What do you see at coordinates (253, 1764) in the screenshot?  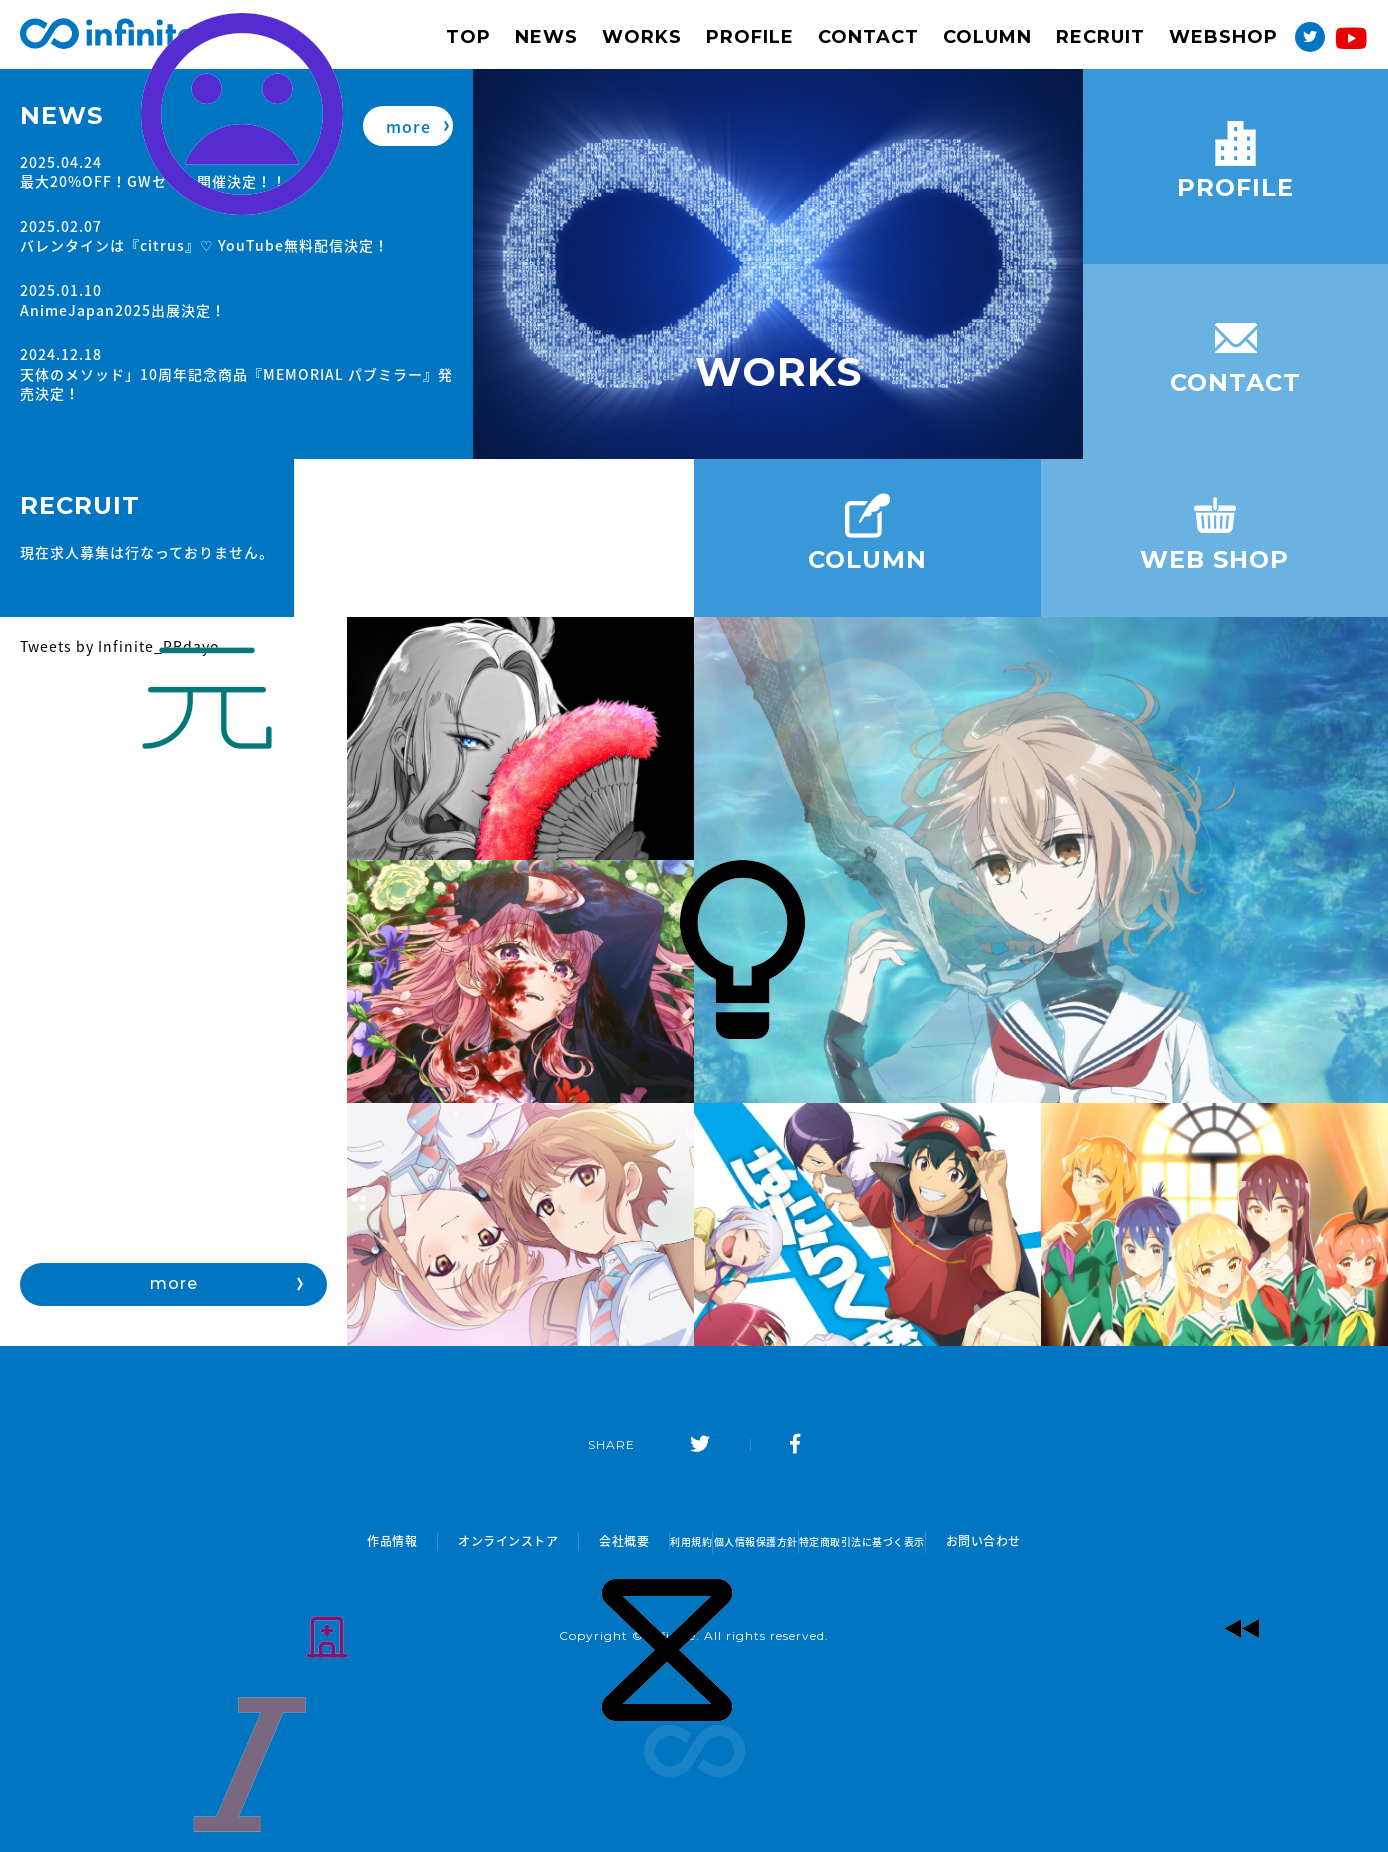 I see `apply italic formatting to selected text` at bounding box center [253, 1764].